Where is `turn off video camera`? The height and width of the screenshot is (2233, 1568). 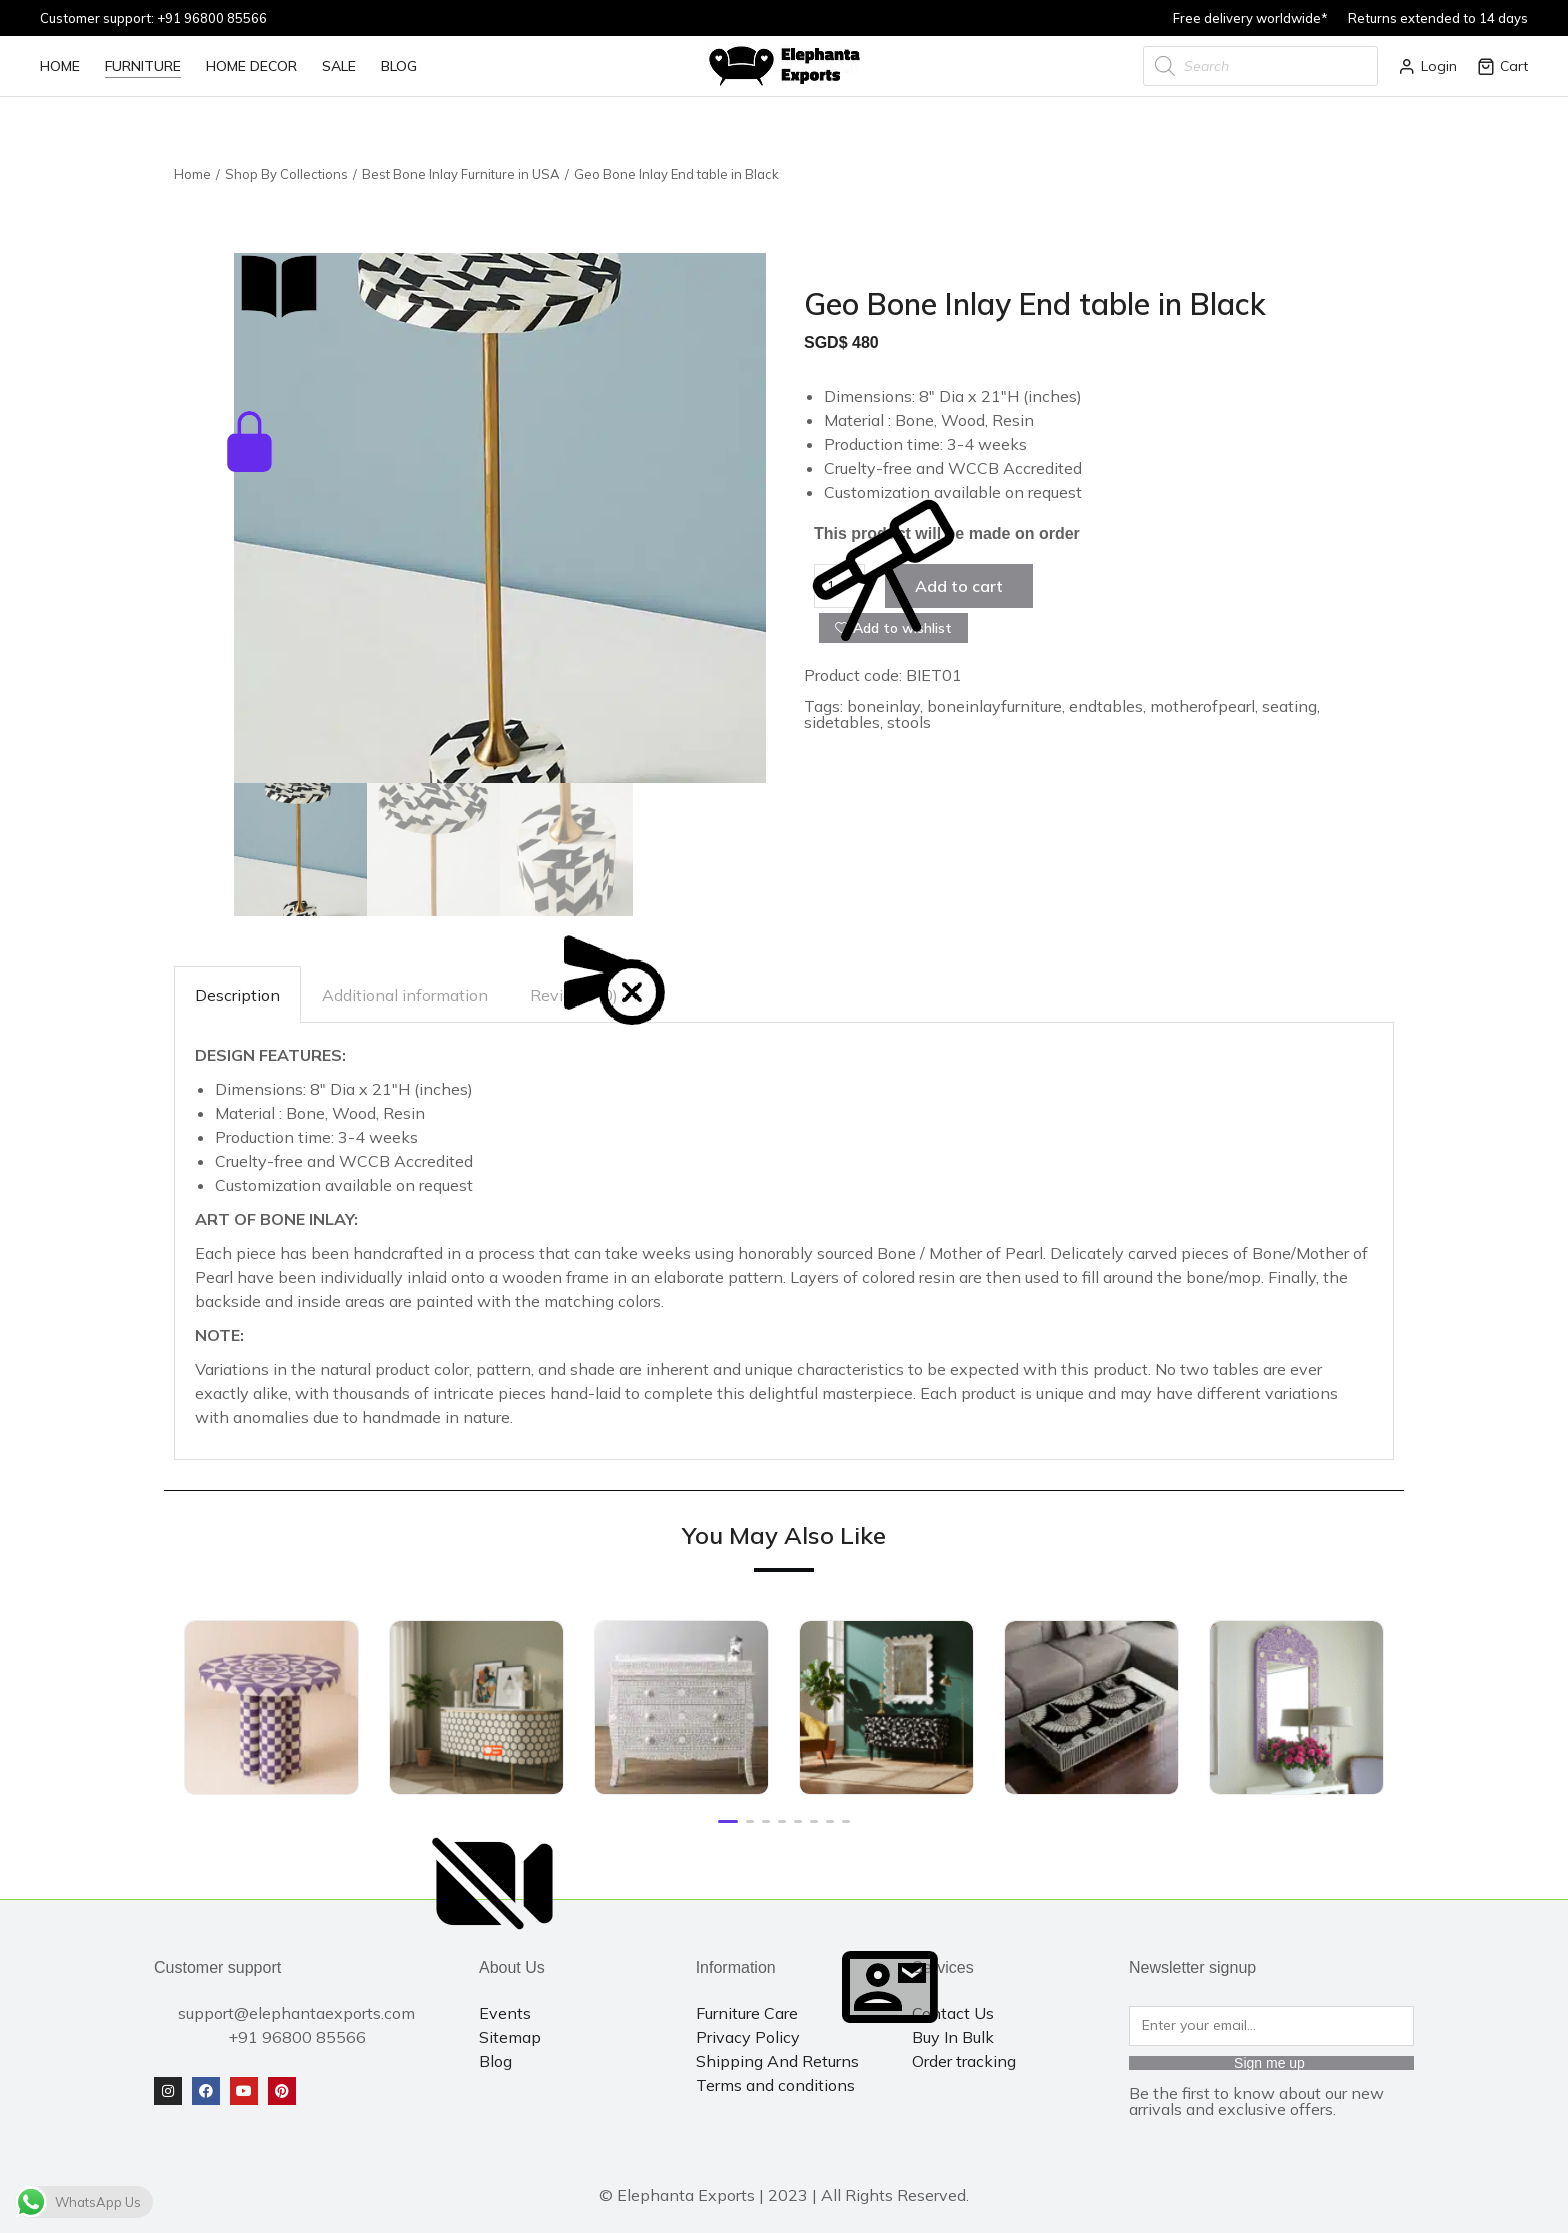
turn off video camera is located at coordinates (494, 1883).